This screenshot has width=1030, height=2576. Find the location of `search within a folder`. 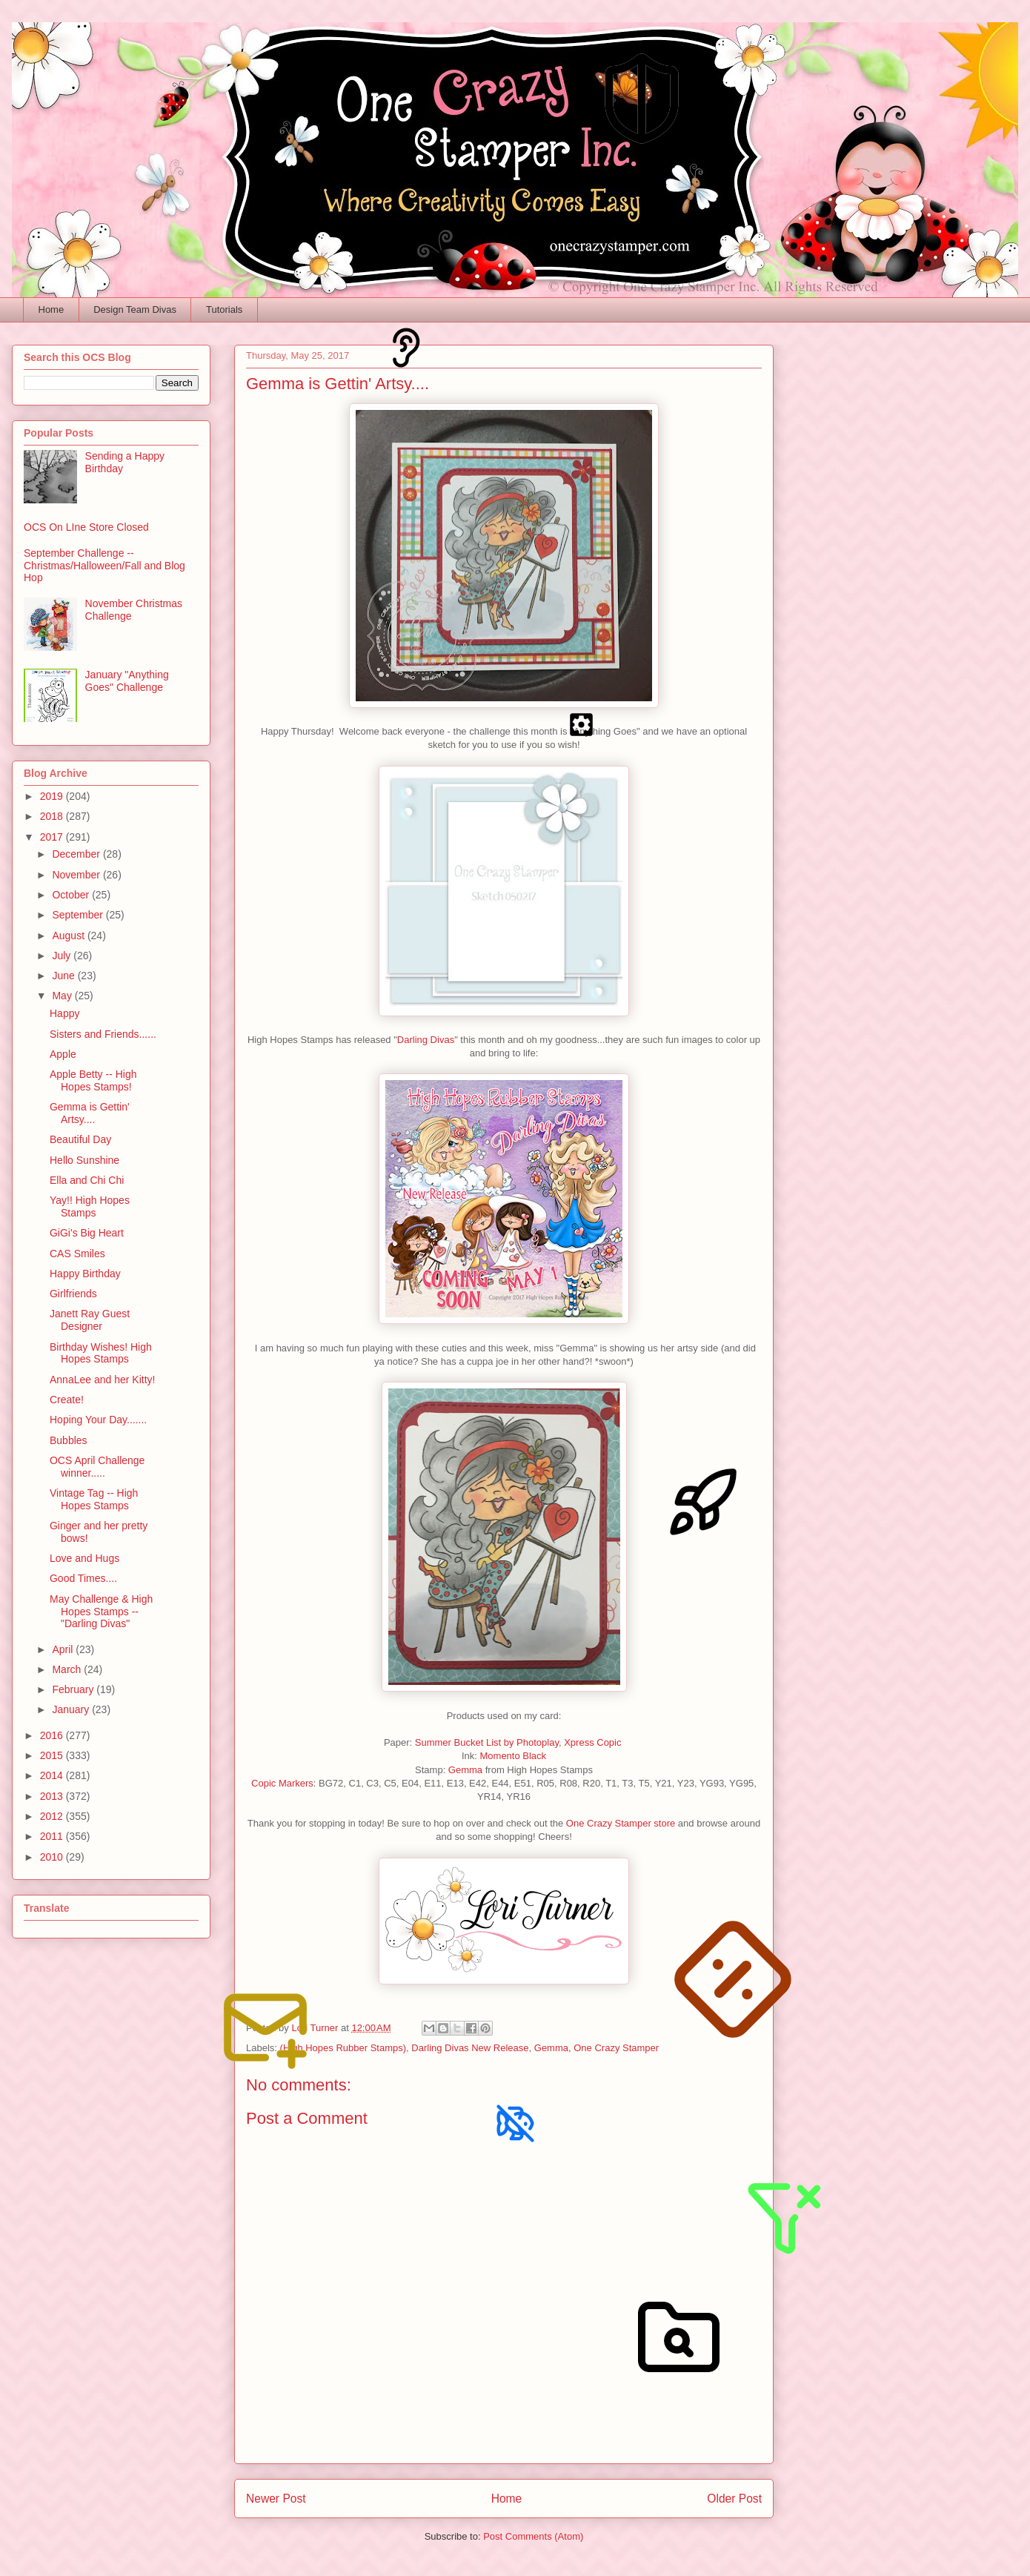

search within a folder is located at coordinates (679, 2339).